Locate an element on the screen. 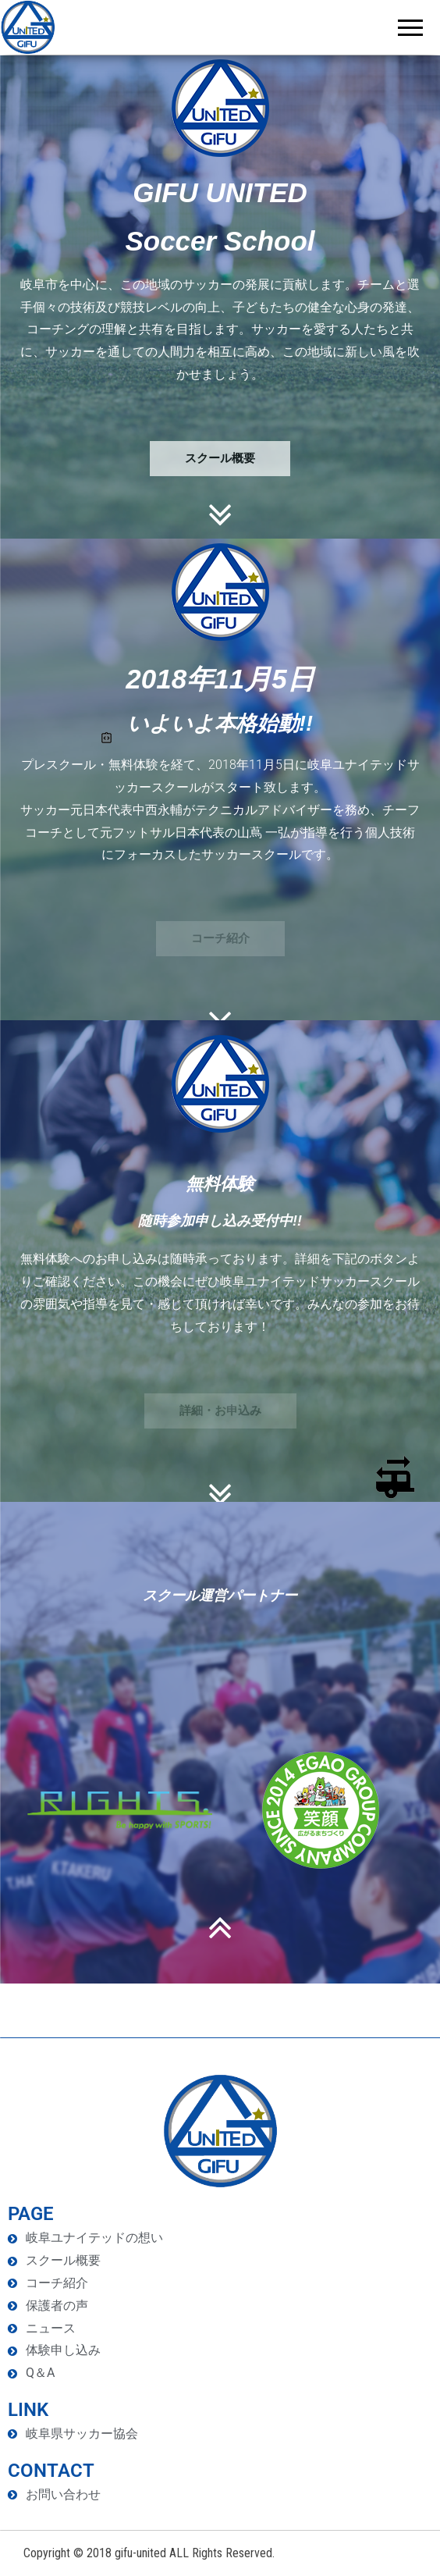 The image size is (440, 2576). rv hookup available at this location is located at coordinates (393, 1477).